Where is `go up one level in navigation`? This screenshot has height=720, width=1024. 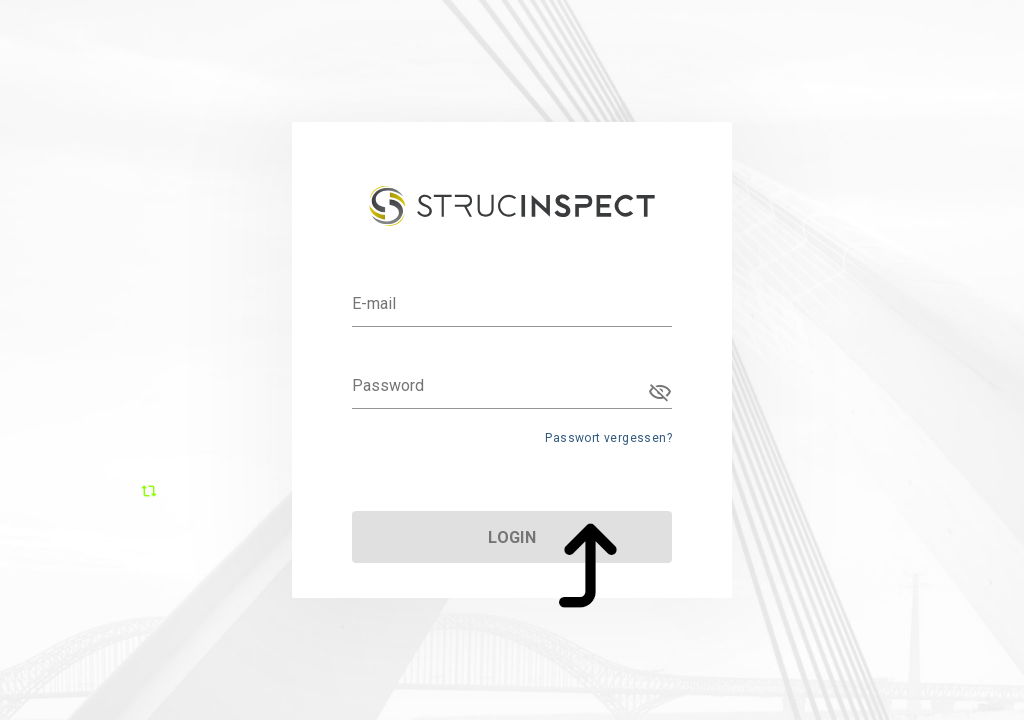
go up one level in navigation is located at coordinates (590, 565).